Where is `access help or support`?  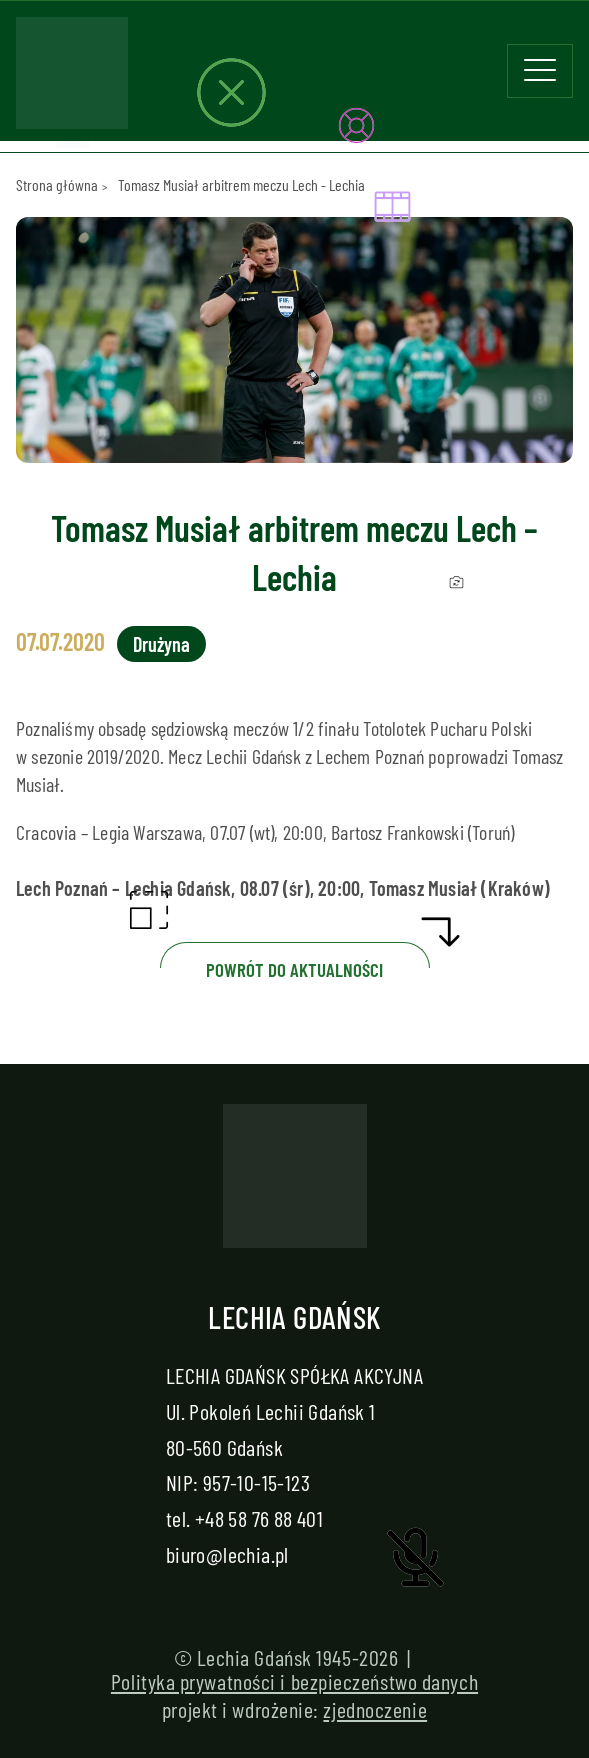
access help or support is located at coordinates (356, 125).